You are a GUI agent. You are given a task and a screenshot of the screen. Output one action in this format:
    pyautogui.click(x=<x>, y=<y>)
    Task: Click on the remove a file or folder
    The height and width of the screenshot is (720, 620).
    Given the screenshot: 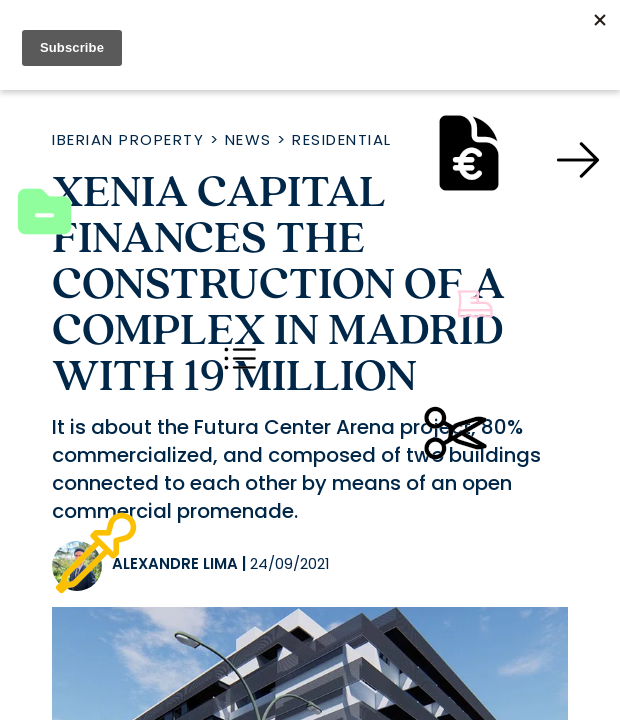 What is the action you would take?
    pyautogui.click(x=44, y=211)
    